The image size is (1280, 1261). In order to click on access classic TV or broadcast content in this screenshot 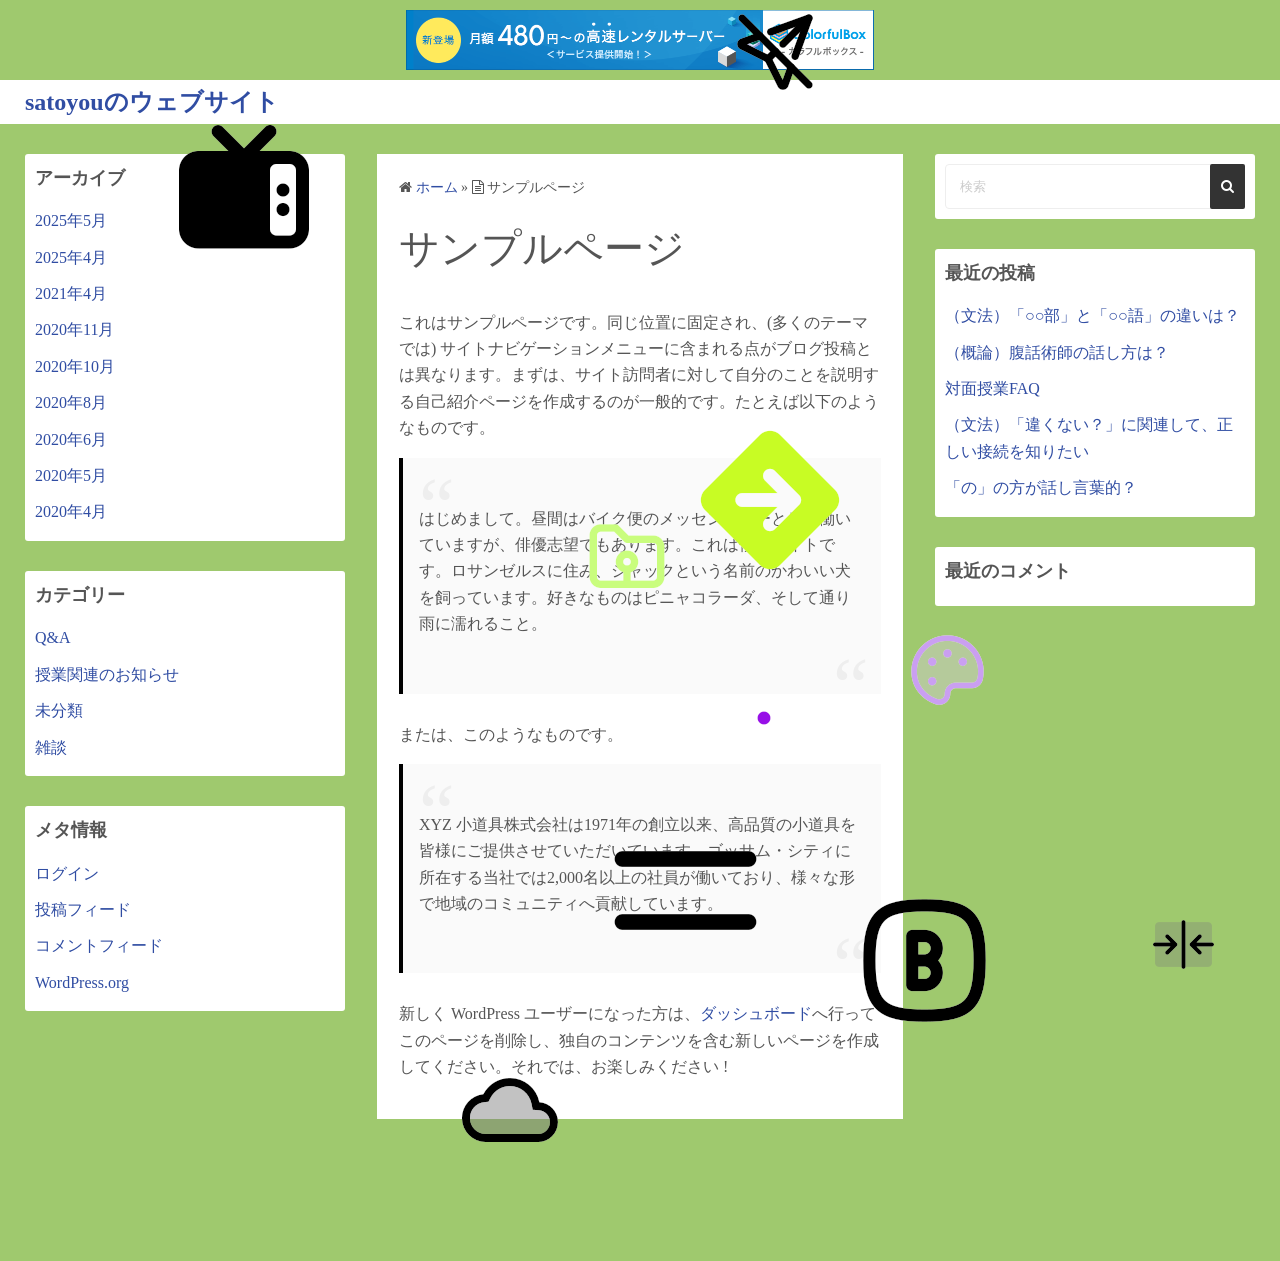, I will do `click(244, 190)`.